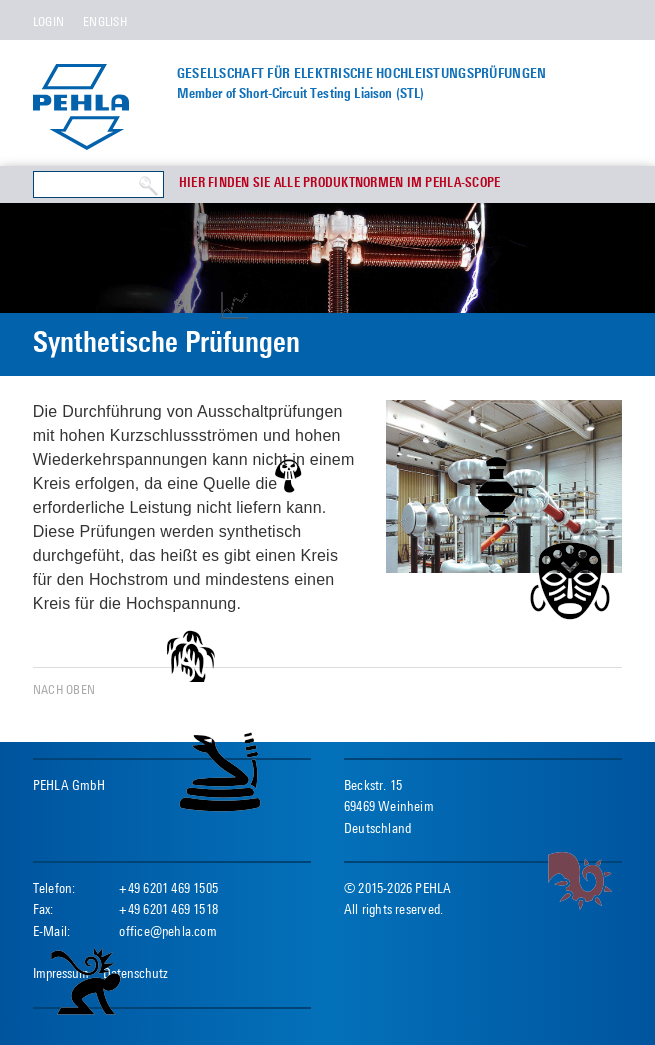 The image size is (655, 1045). What do you see at coordinates (85, 979) in the screenshot?
I see `indicates slavery or oppression theme in historical game content` at bounding box center [85, 979].